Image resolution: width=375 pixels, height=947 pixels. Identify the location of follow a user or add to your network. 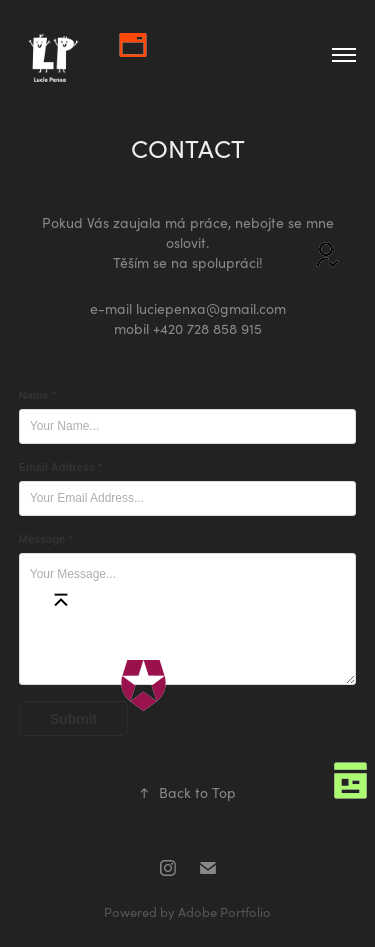
(326, 255).